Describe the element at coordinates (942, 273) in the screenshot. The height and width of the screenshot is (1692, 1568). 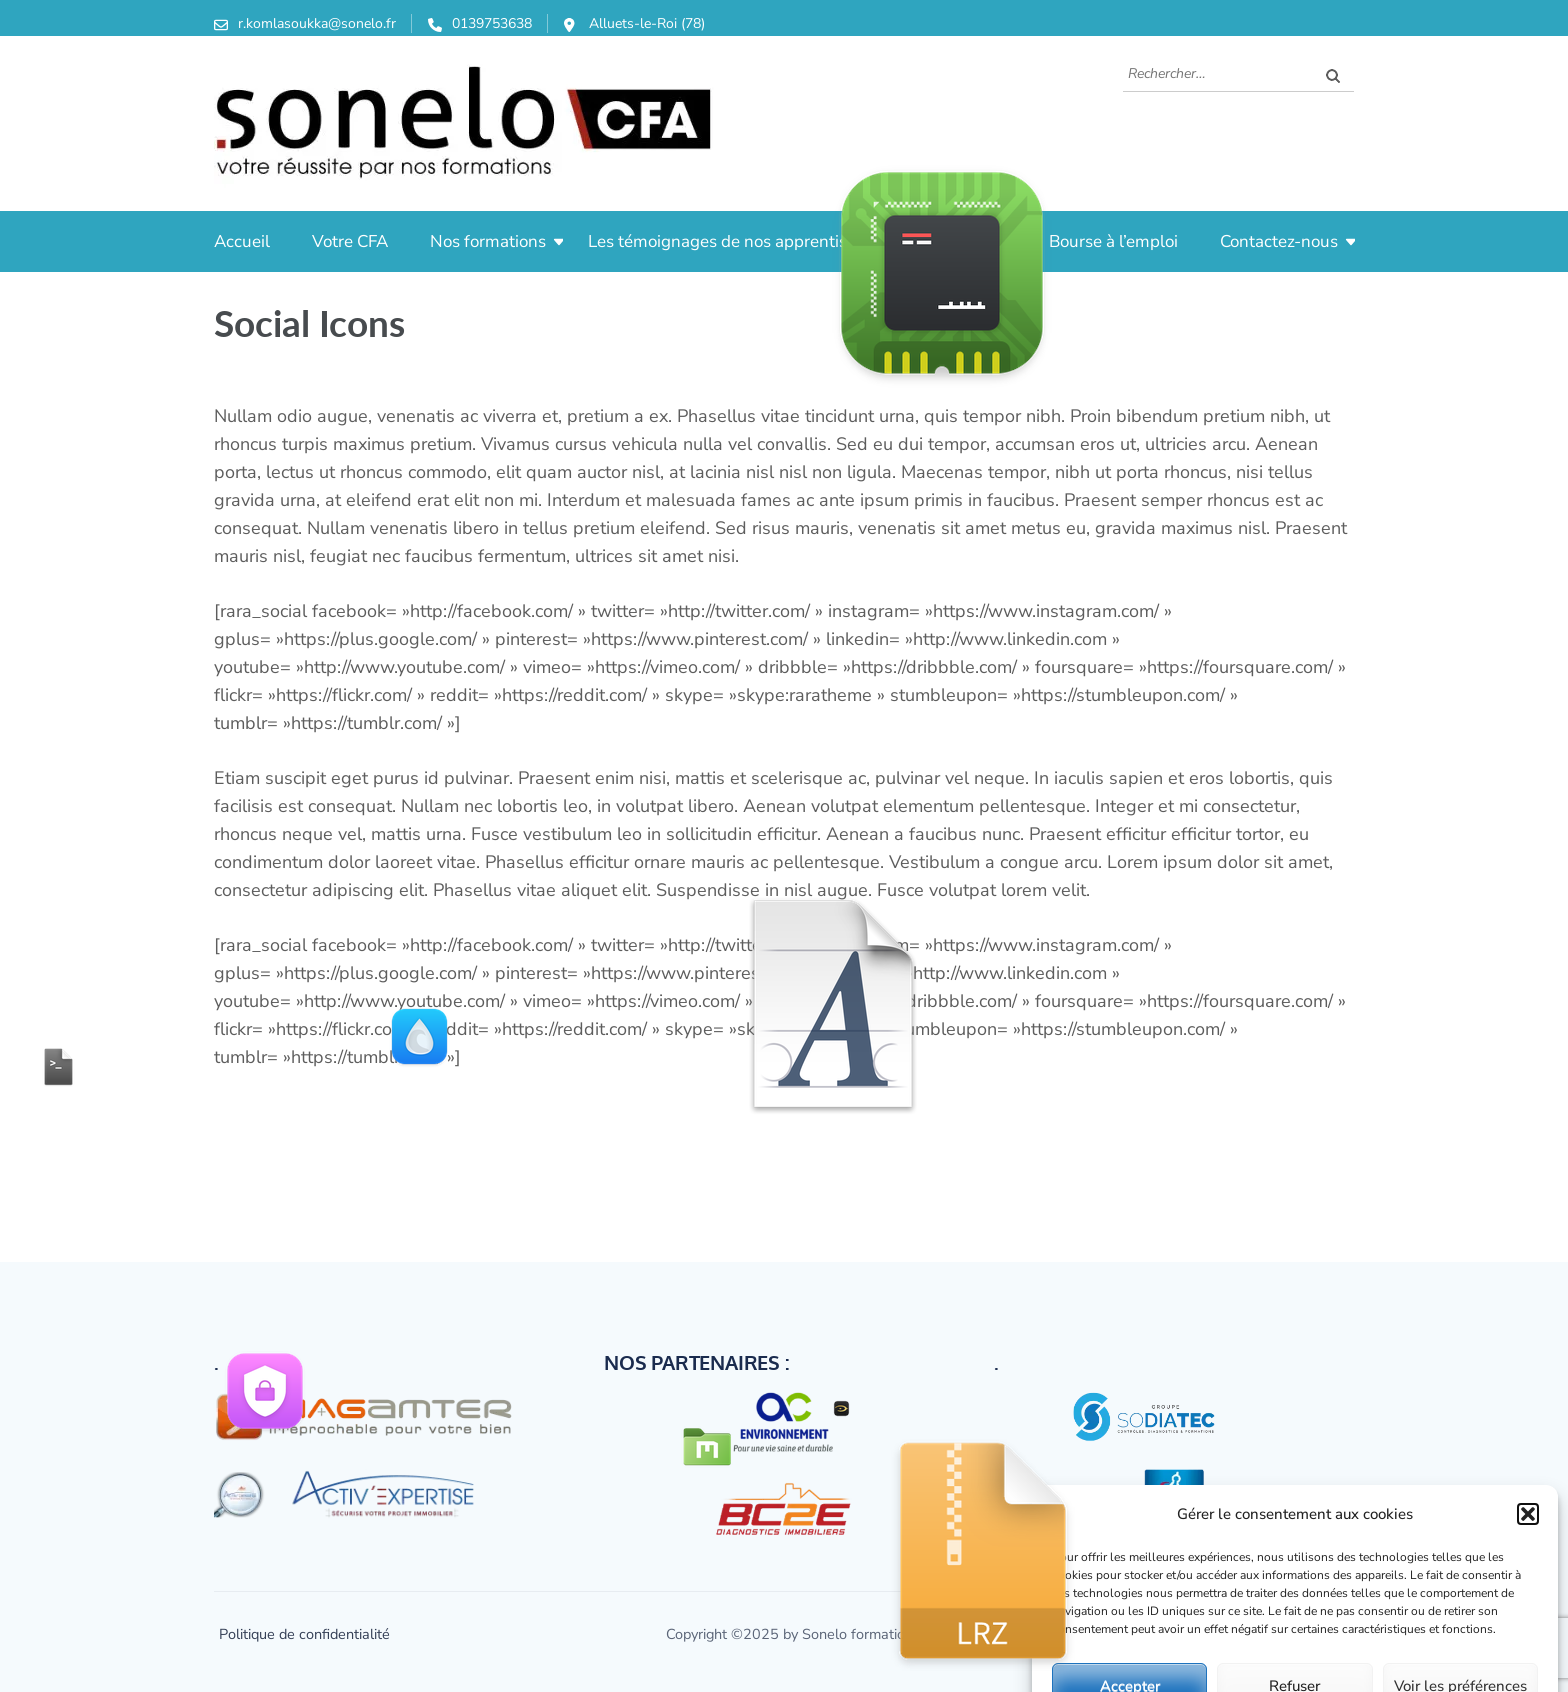
I see `view system memory usage` at that location.